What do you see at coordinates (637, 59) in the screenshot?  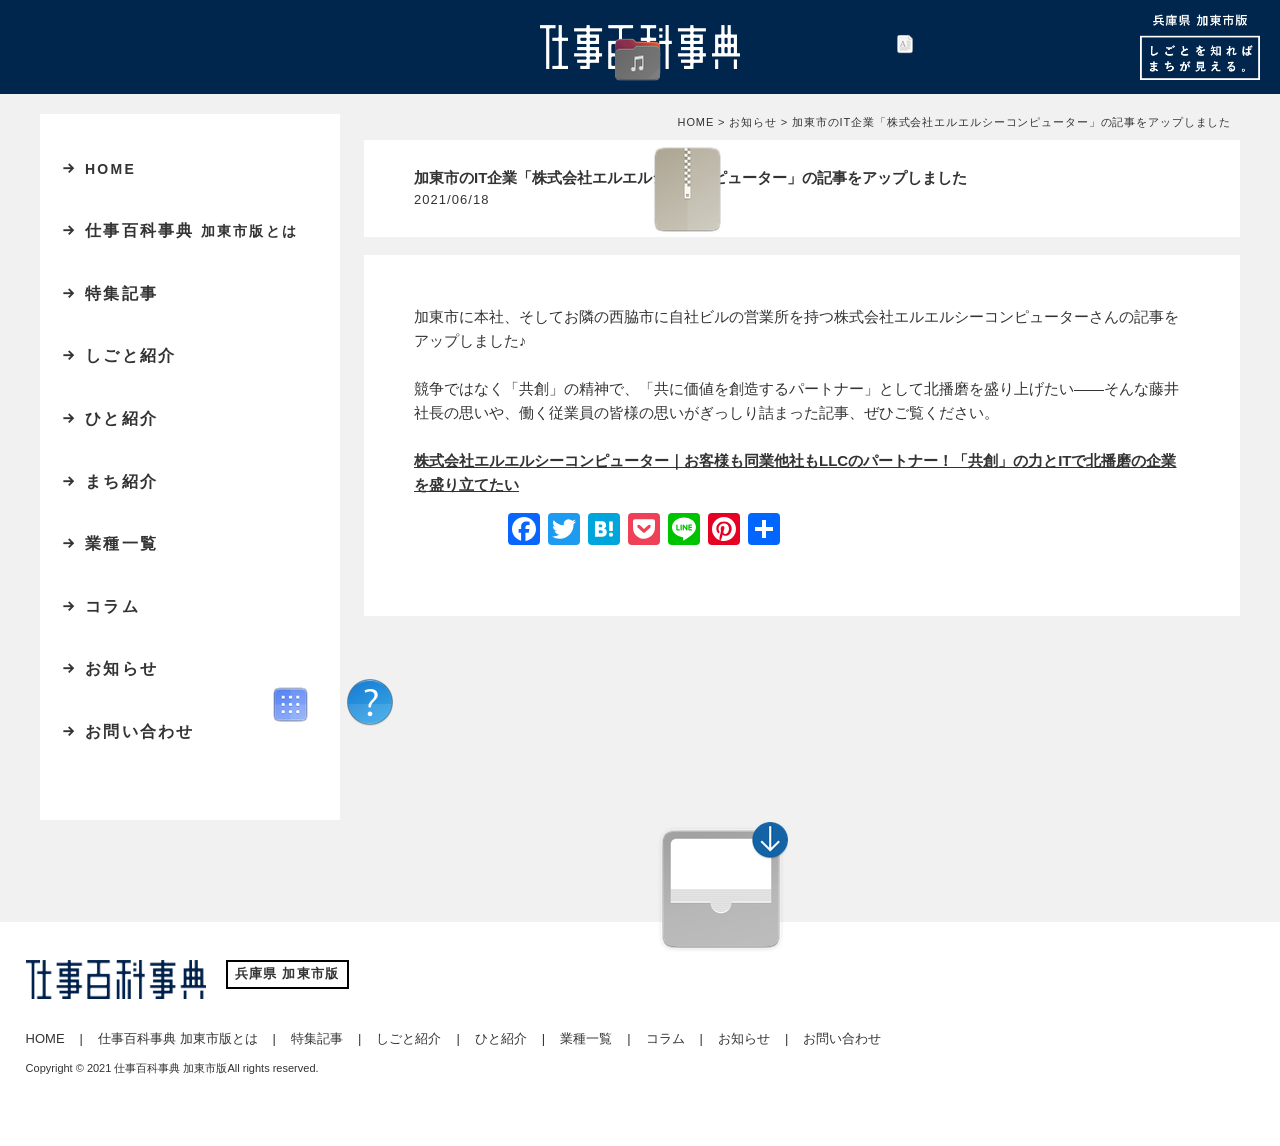 I see `open your music folder` at bounding box center [637, 59].